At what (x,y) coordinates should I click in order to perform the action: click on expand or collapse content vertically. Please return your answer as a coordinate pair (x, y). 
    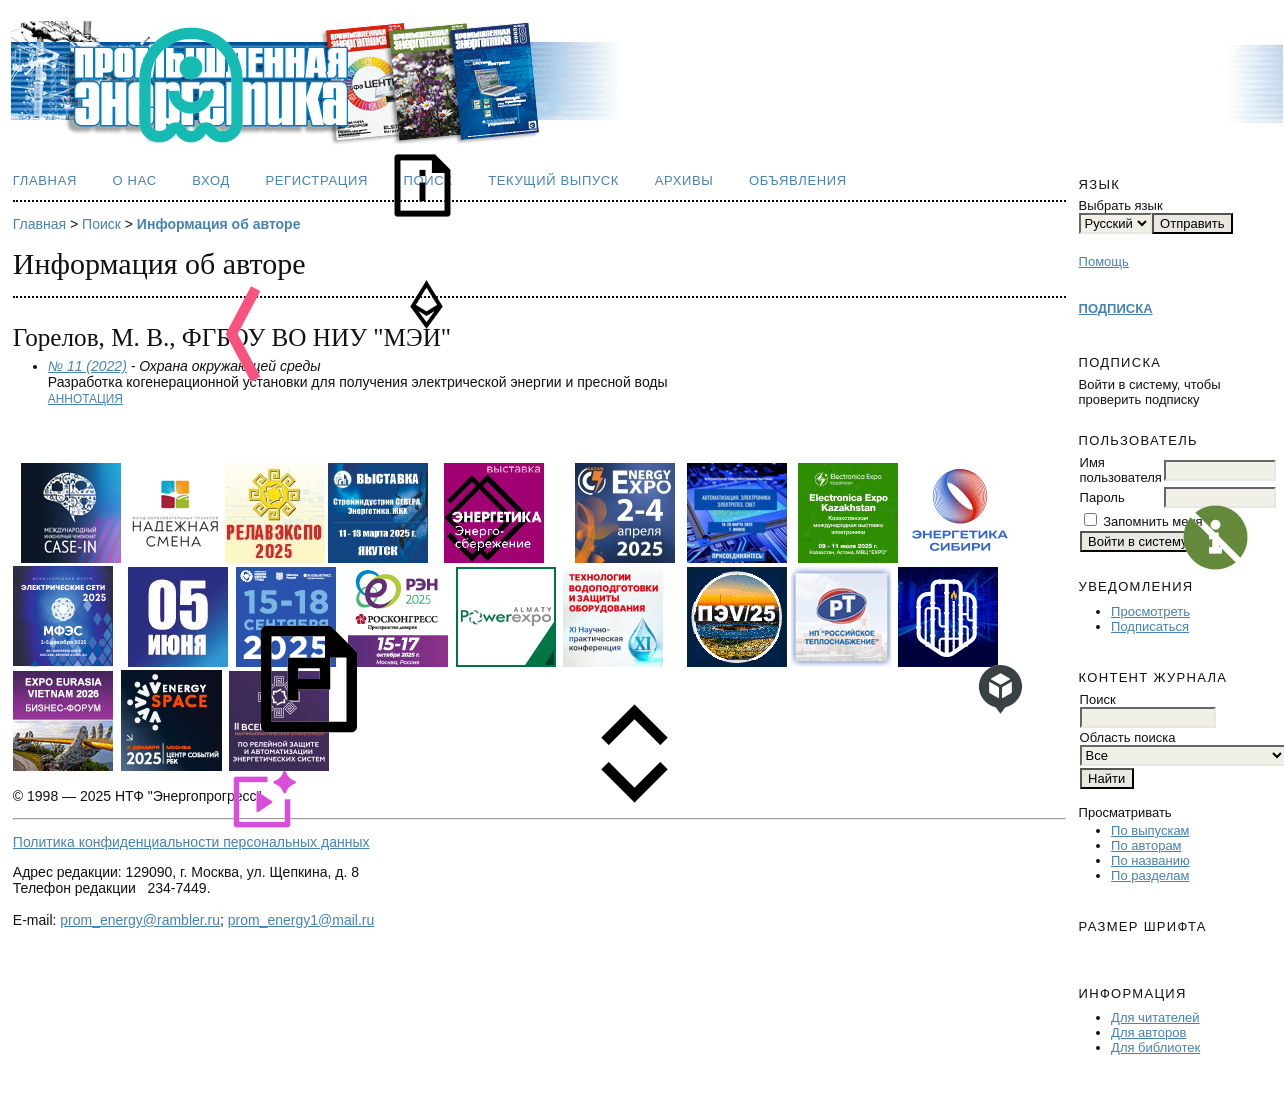
    Looking at the image, I should click on (634, 753).